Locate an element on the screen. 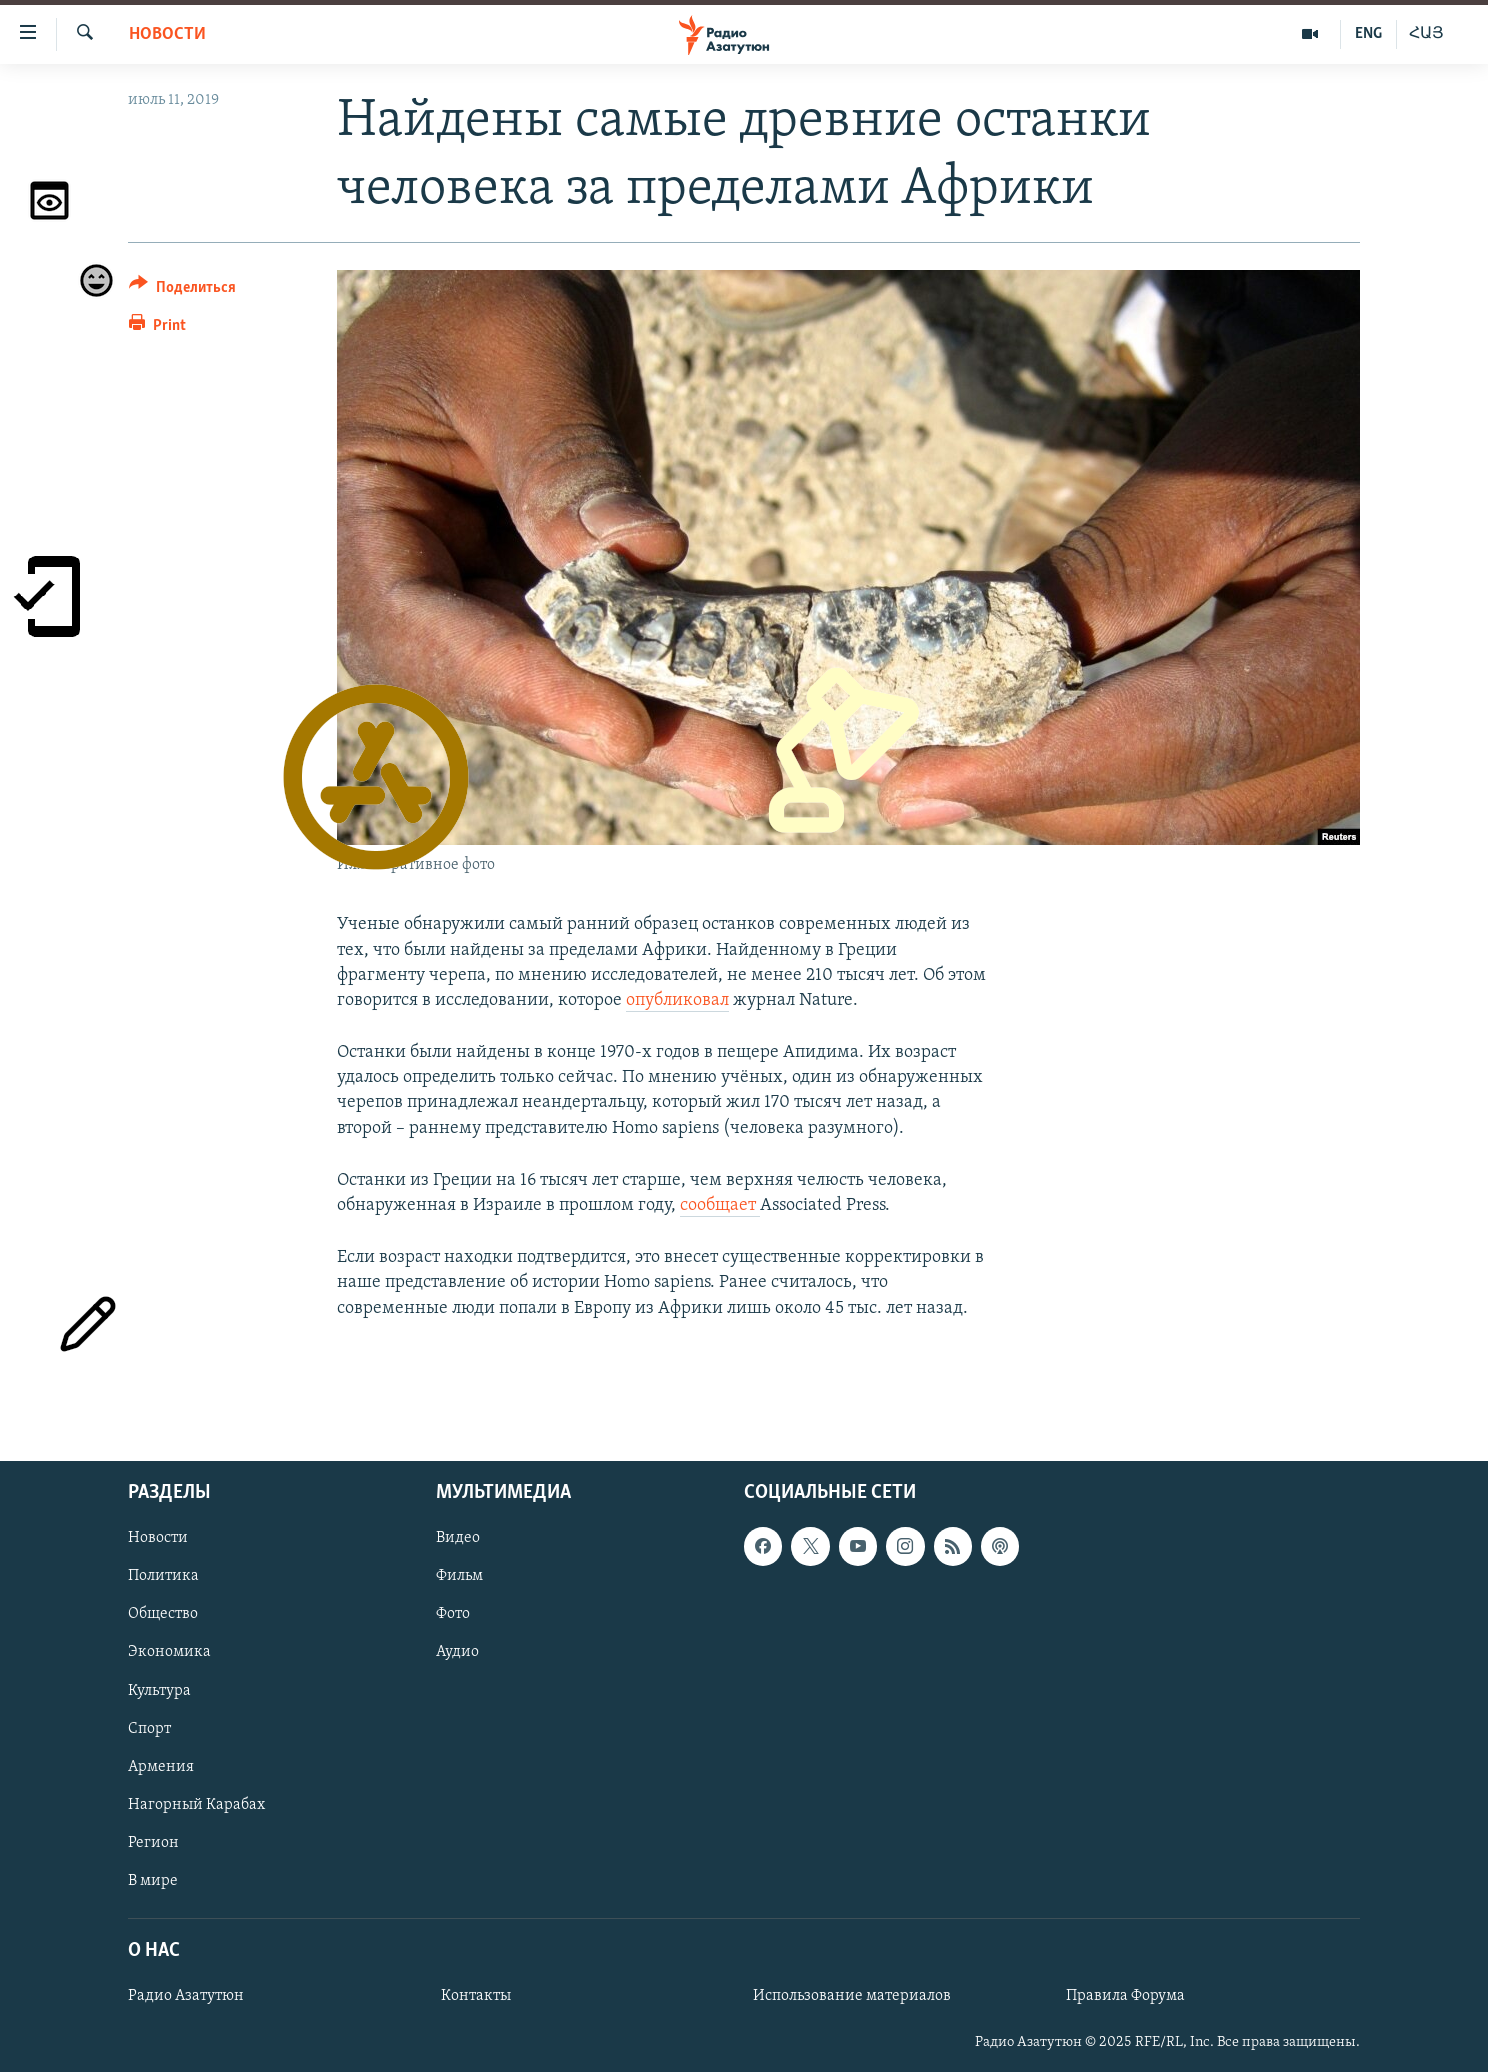 The height and width of the screenshot is (2072, 1488). download apps from the app store is located at coordinates (376, 777).